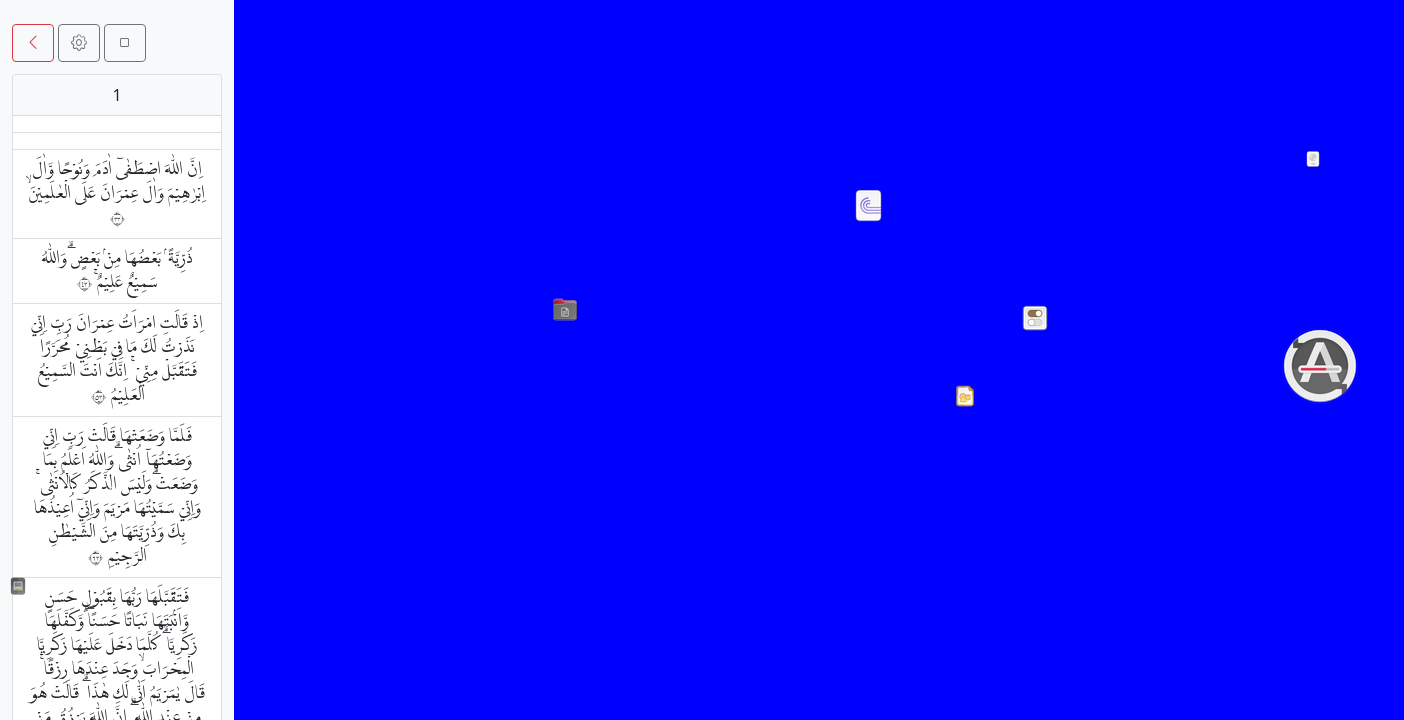 The image size is (1404, 720). I want to click on open your documents folder, so click(565, 309).